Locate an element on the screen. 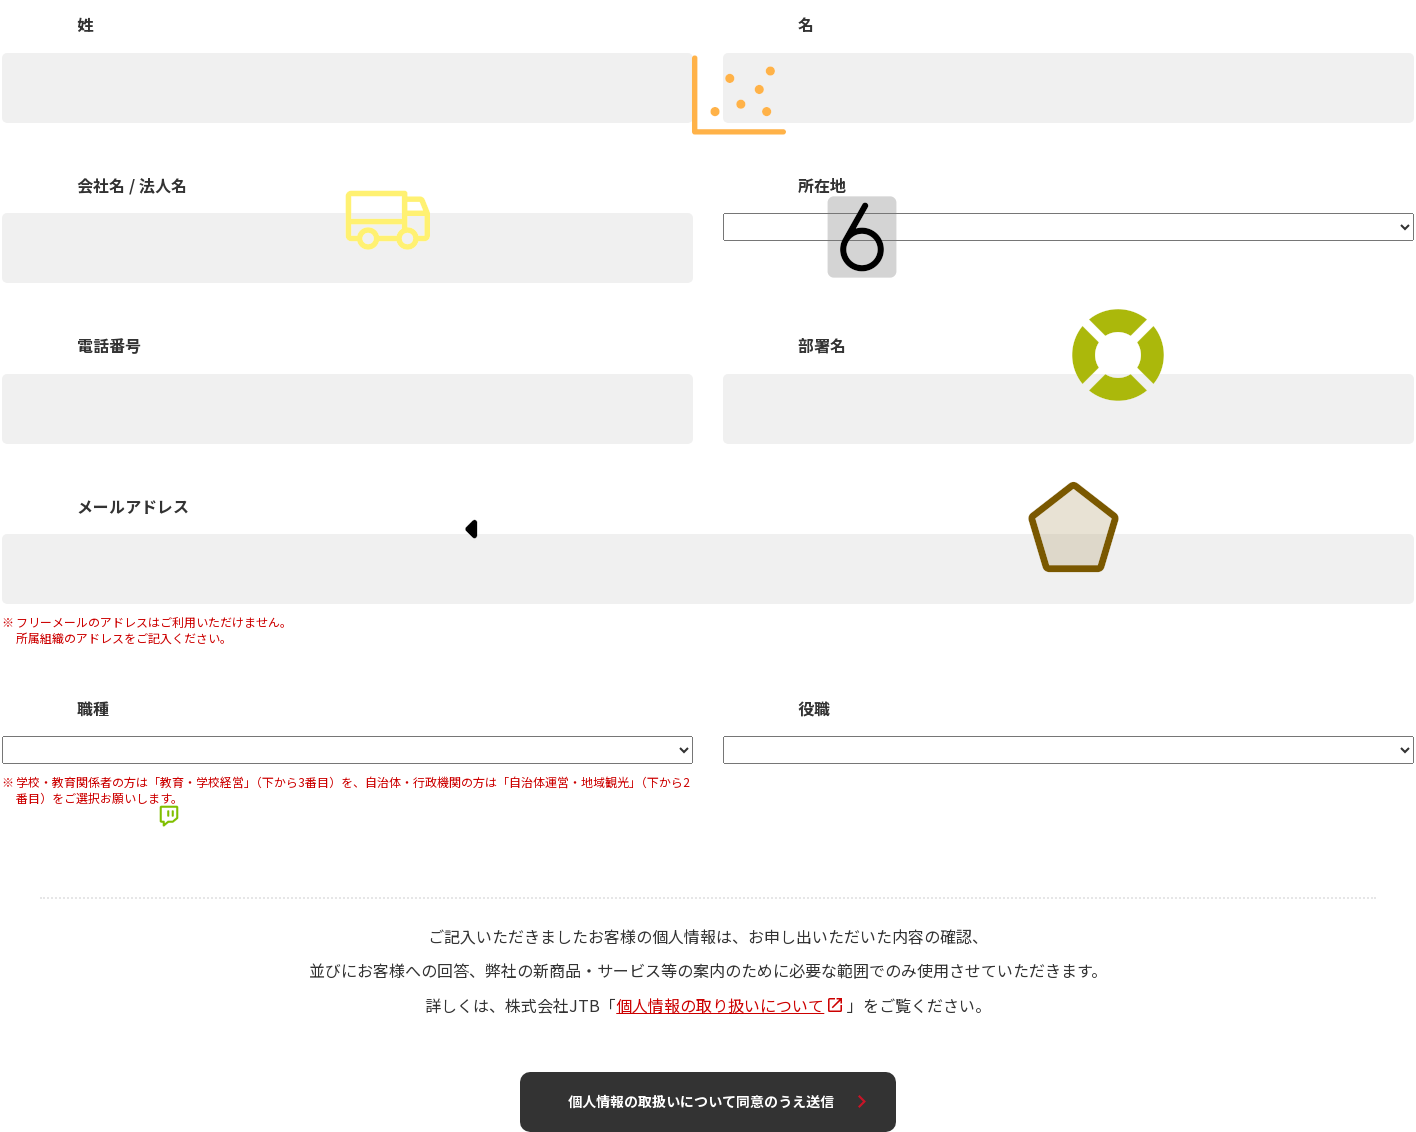 This screenshot has width=1416, height=1132. access help or support center is located at coordinates (1118, 355).